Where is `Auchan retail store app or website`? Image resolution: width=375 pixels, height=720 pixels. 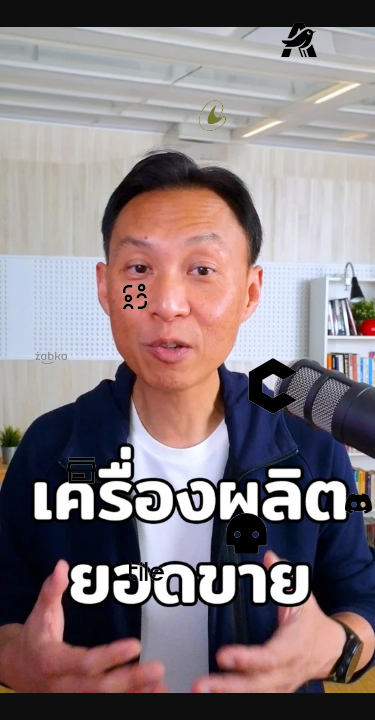 Auchan retail store app or website is located at coordinates (299, 40).